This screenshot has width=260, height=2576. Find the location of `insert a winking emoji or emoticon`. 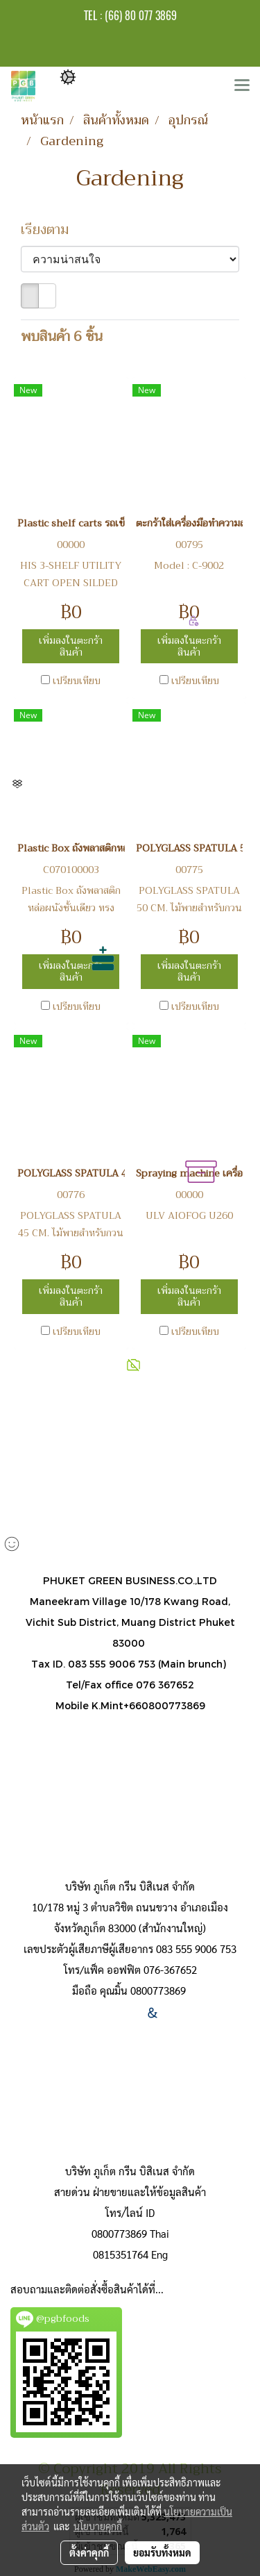

insert a winking emoji or emoticon is located at coordinates (12, 1544).